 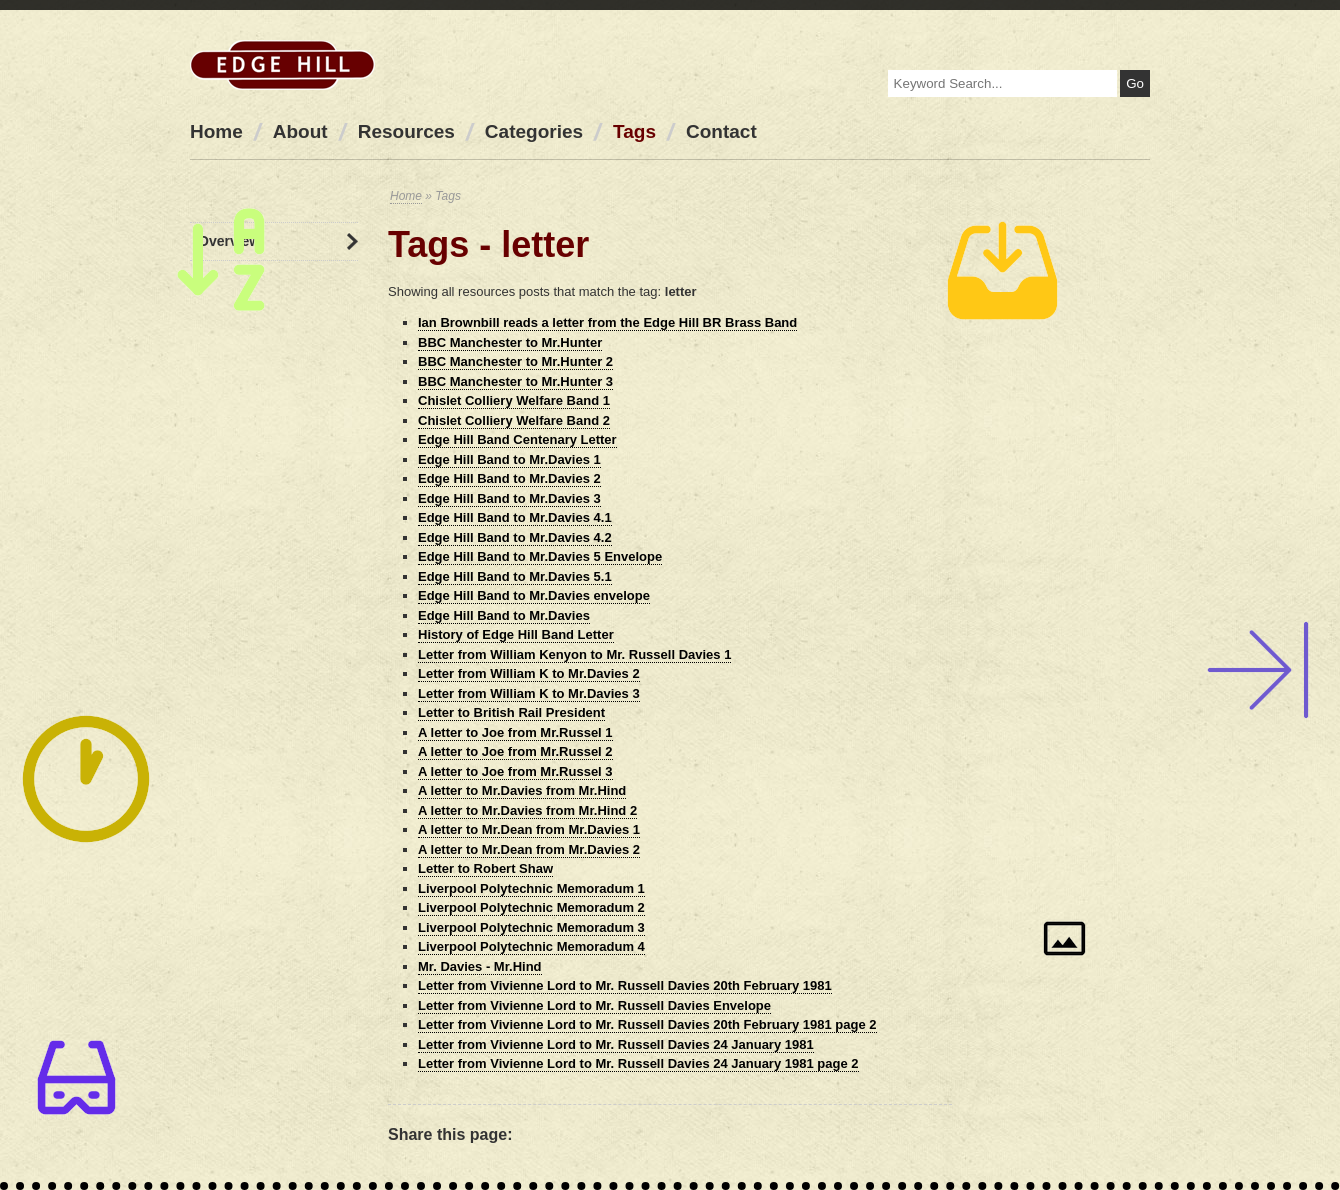 What do you see at coordinates (1064, 938) in the screenshot?
I see `view image at actual size` at bounding box center [1064, 938].